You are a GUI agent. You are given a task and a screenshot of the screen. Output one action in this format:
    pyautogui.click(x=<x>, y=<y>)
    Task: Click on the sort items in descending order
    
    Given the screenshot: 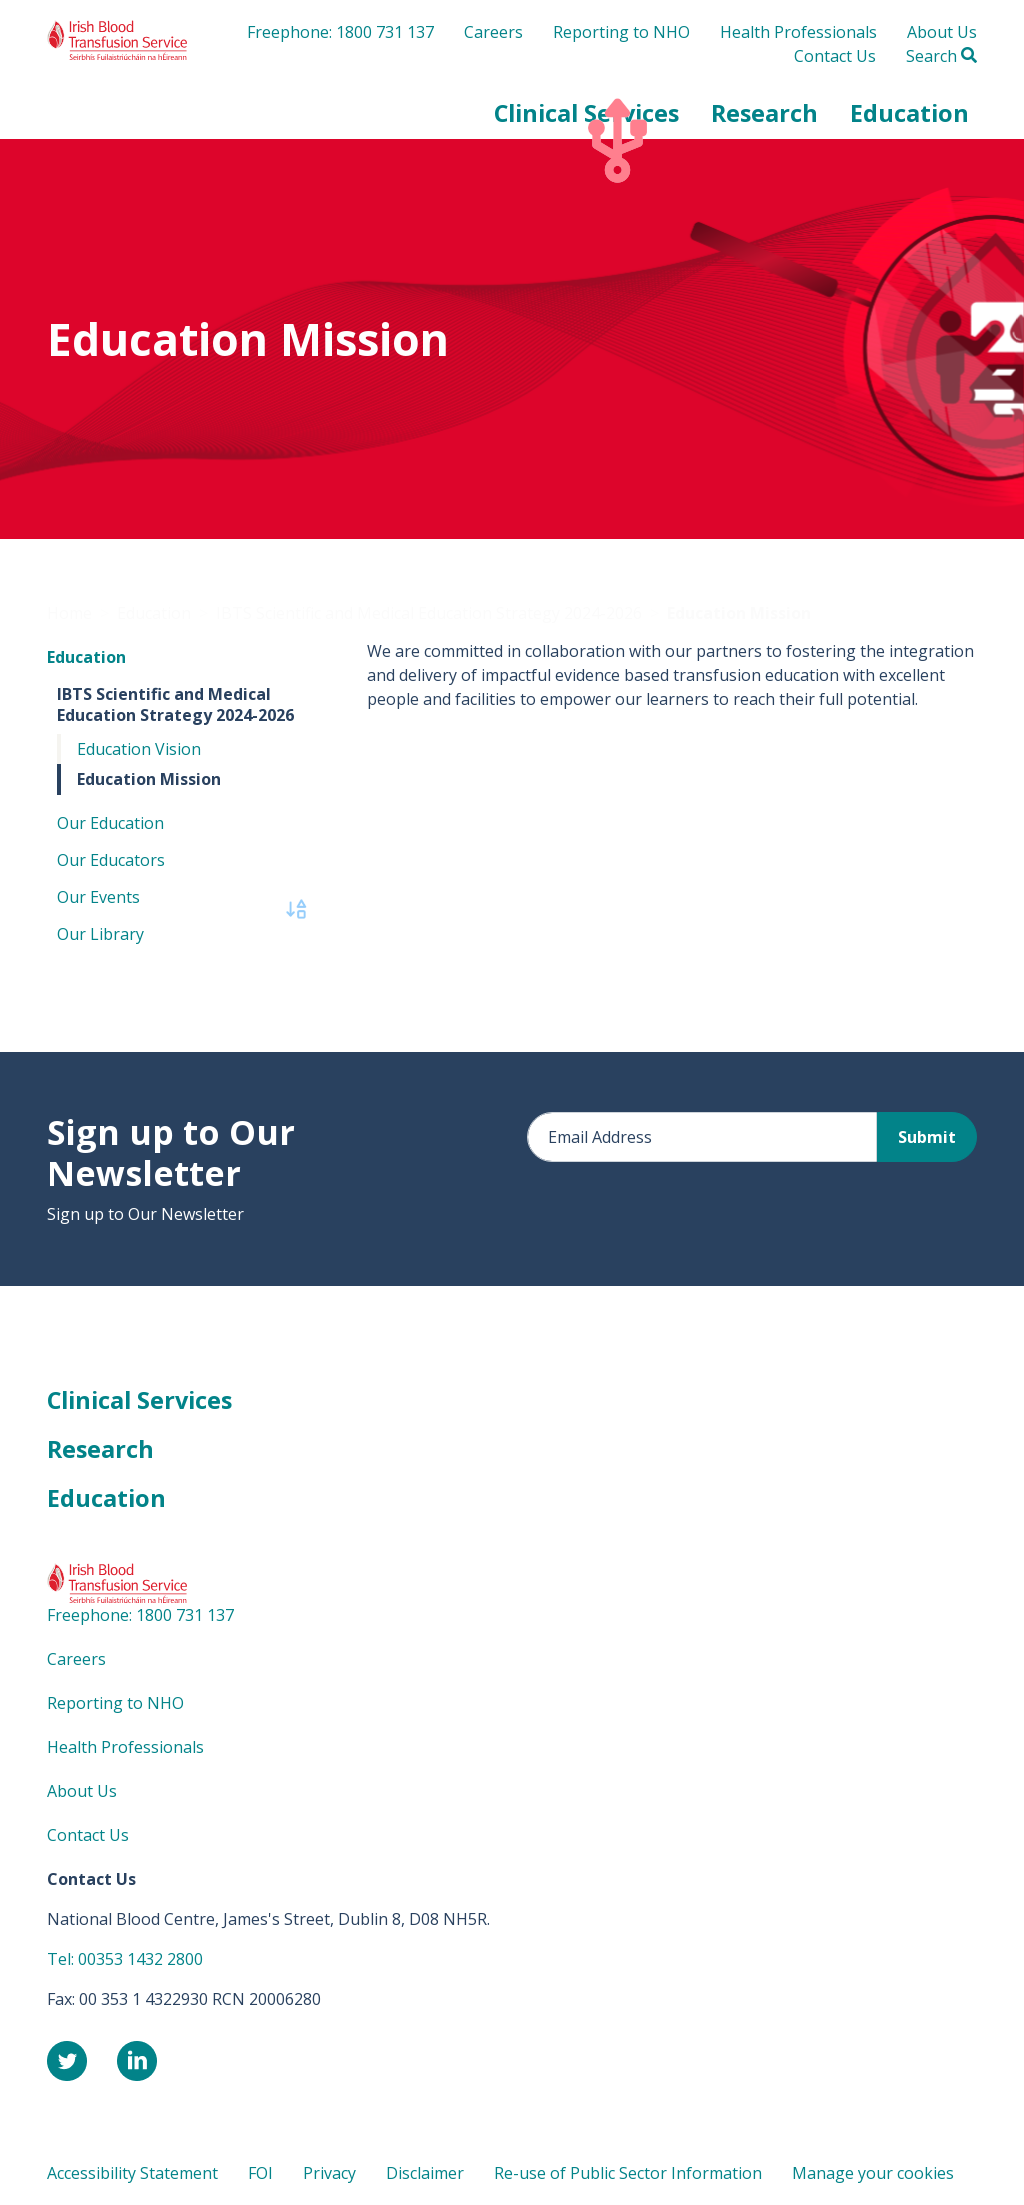 What is the action you would take?
    pyautogui.click(x=296, y=909)
    